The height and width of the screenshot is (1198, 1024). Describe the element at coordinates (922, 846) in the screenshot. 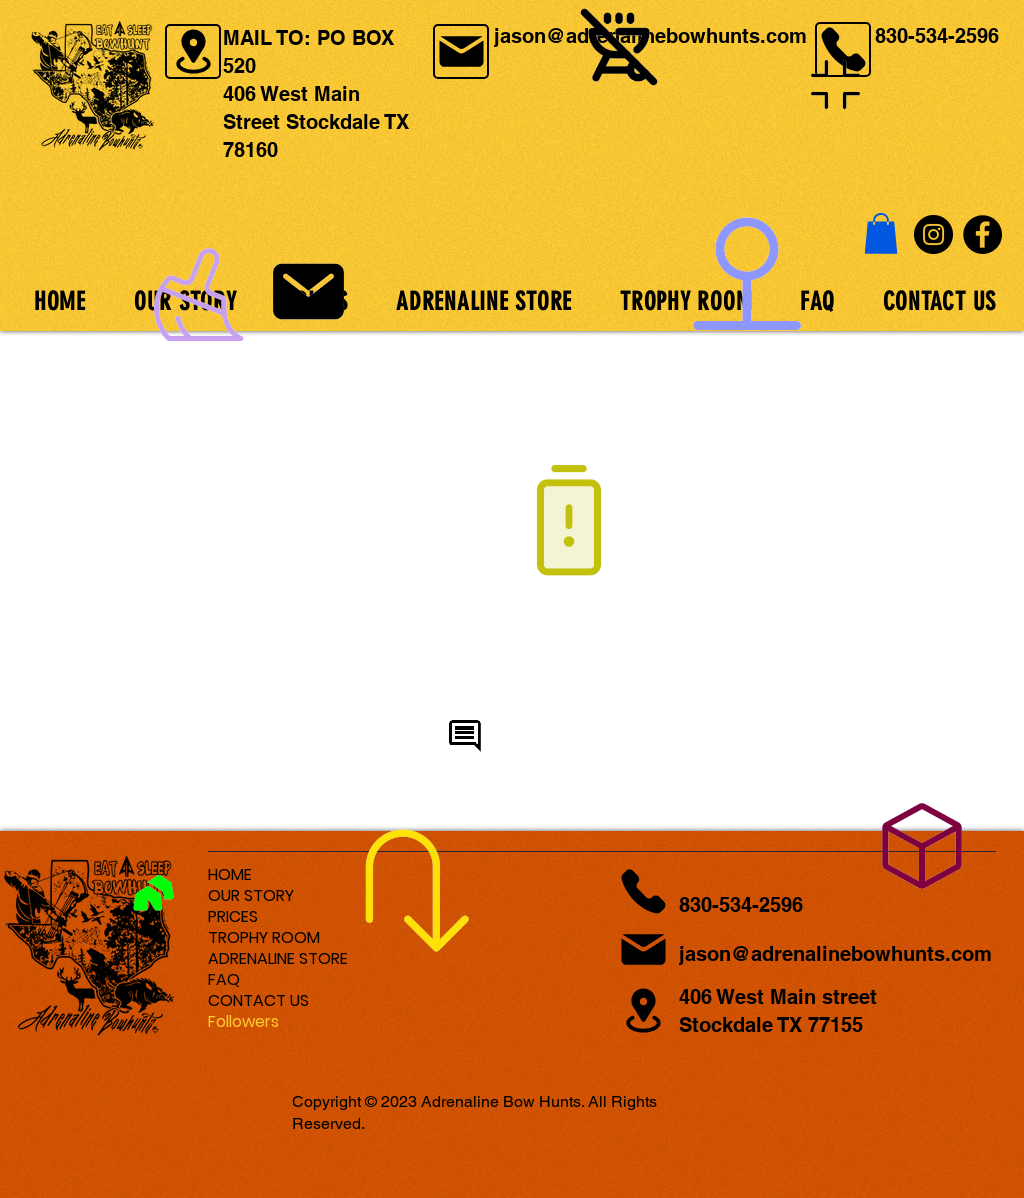

I see `view 3D model or object` at that location.